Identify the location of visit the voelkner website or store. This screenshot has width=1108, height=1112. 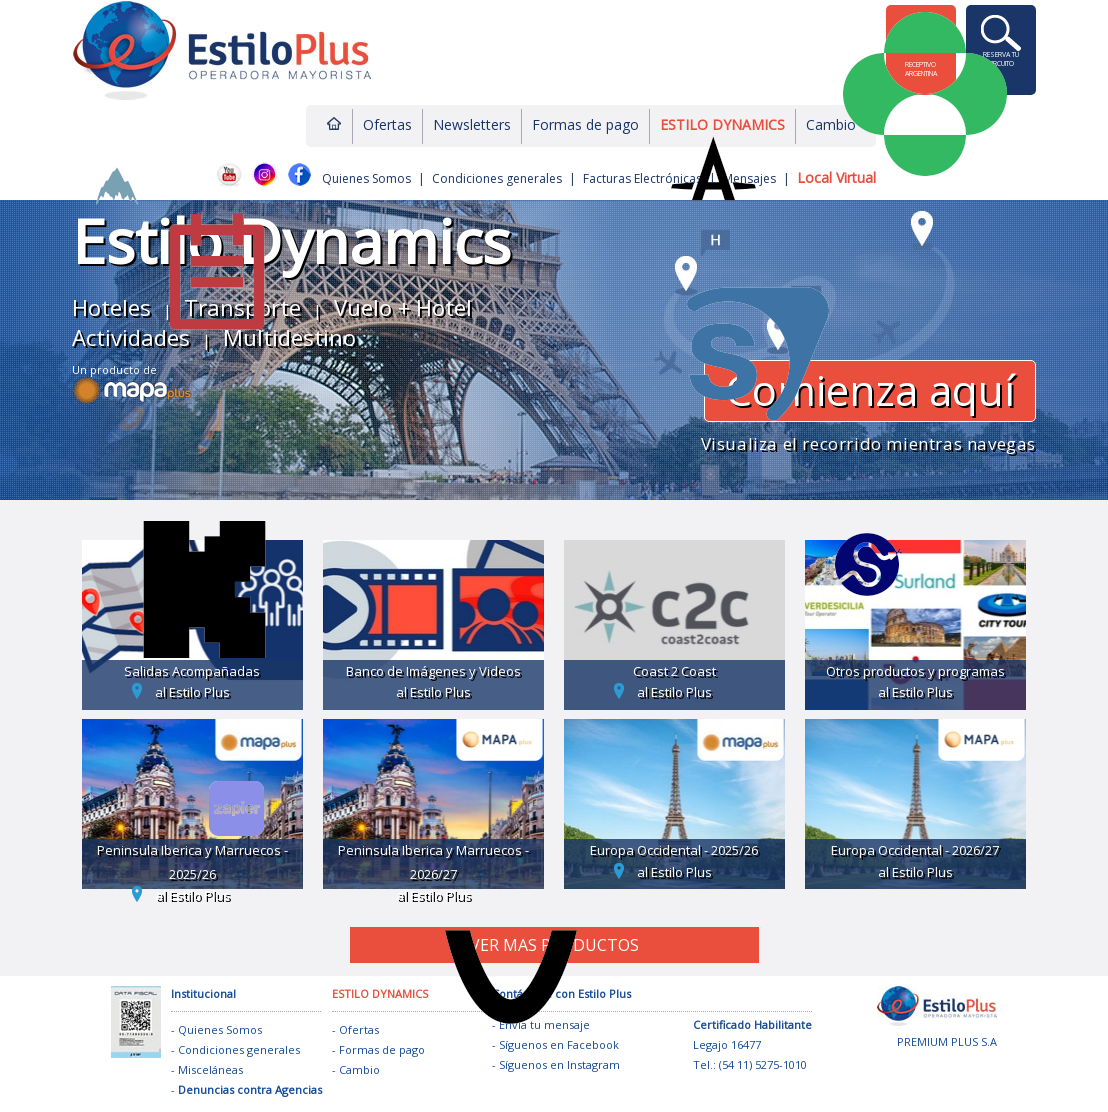
(511, 977).